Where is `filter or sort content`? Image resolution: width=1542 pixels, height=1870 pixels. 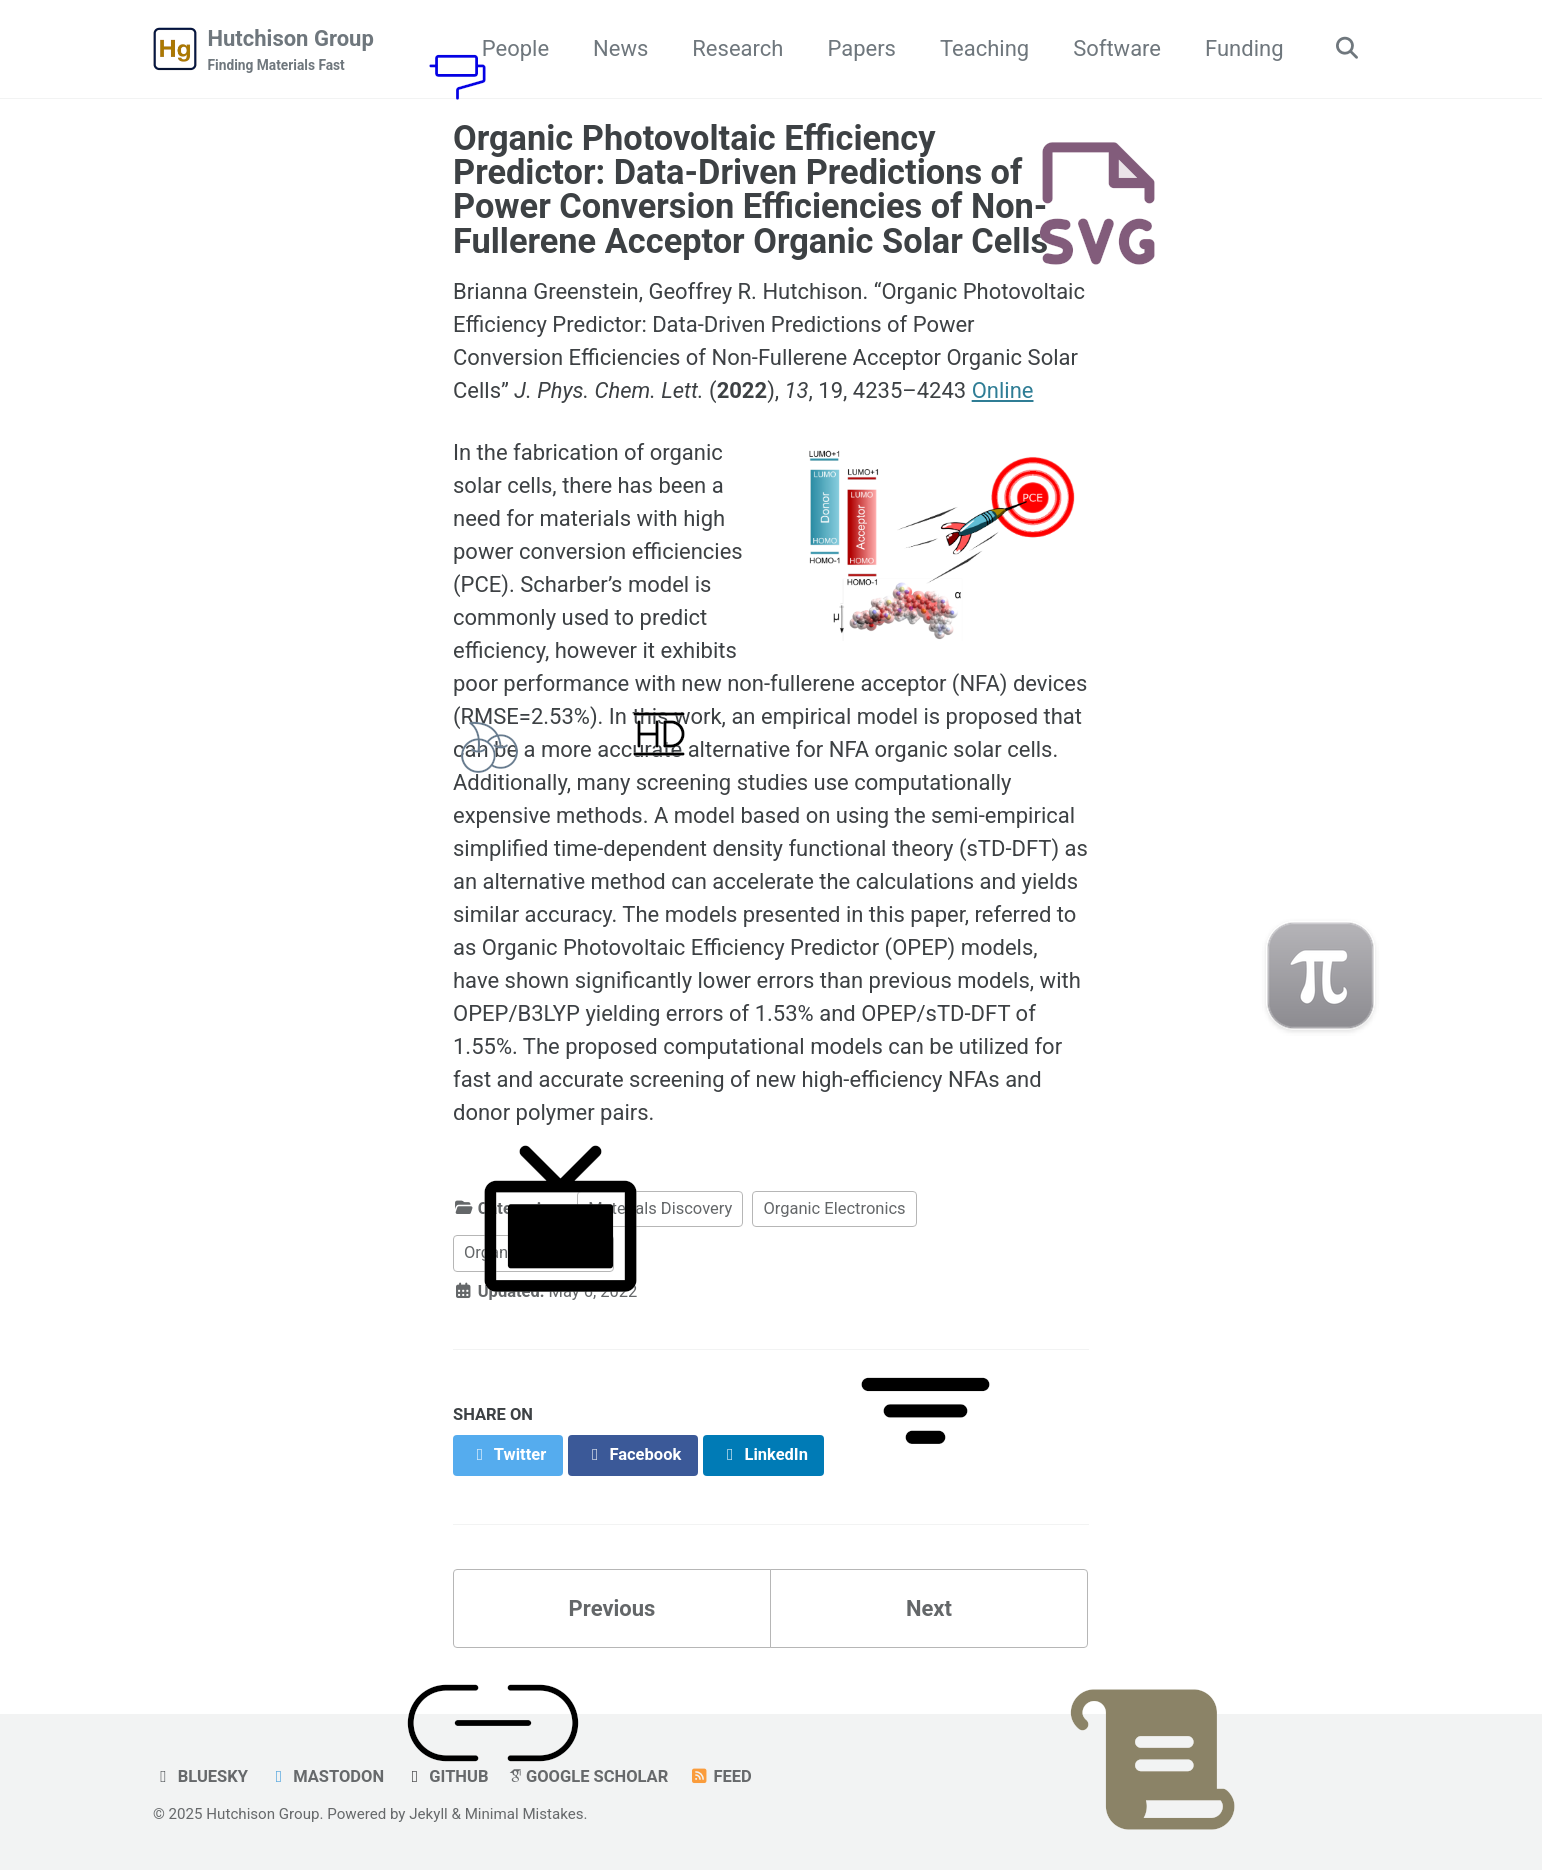
filter or sort content is located at coordinates (925, 1406).